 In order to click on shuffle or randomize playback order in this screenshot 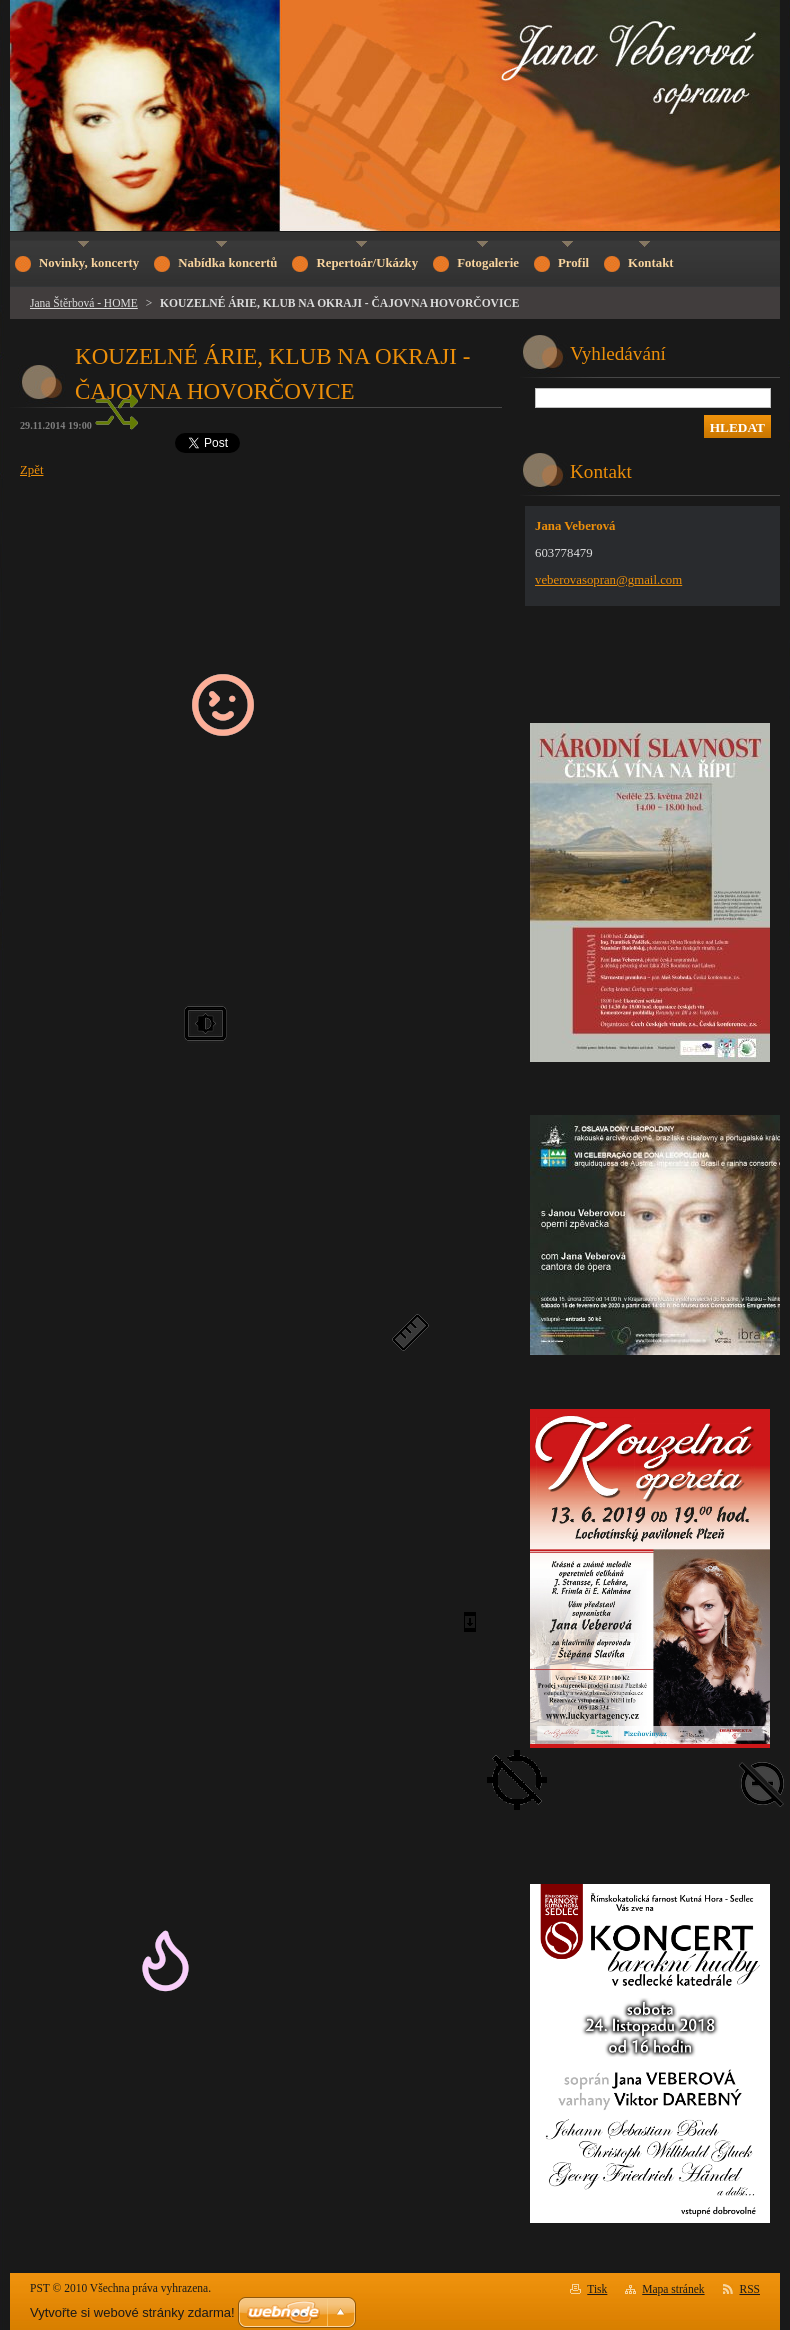, I will do `click(116, 412)`.